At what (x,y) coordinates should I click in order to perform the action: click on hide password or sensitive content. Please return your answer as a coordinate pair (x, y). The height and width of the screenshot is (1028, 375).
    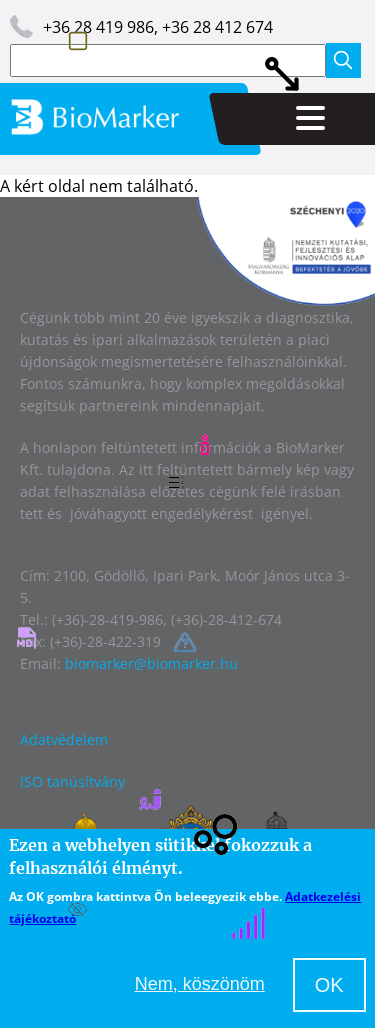
    Looking at the image, I should click on (77, 909).